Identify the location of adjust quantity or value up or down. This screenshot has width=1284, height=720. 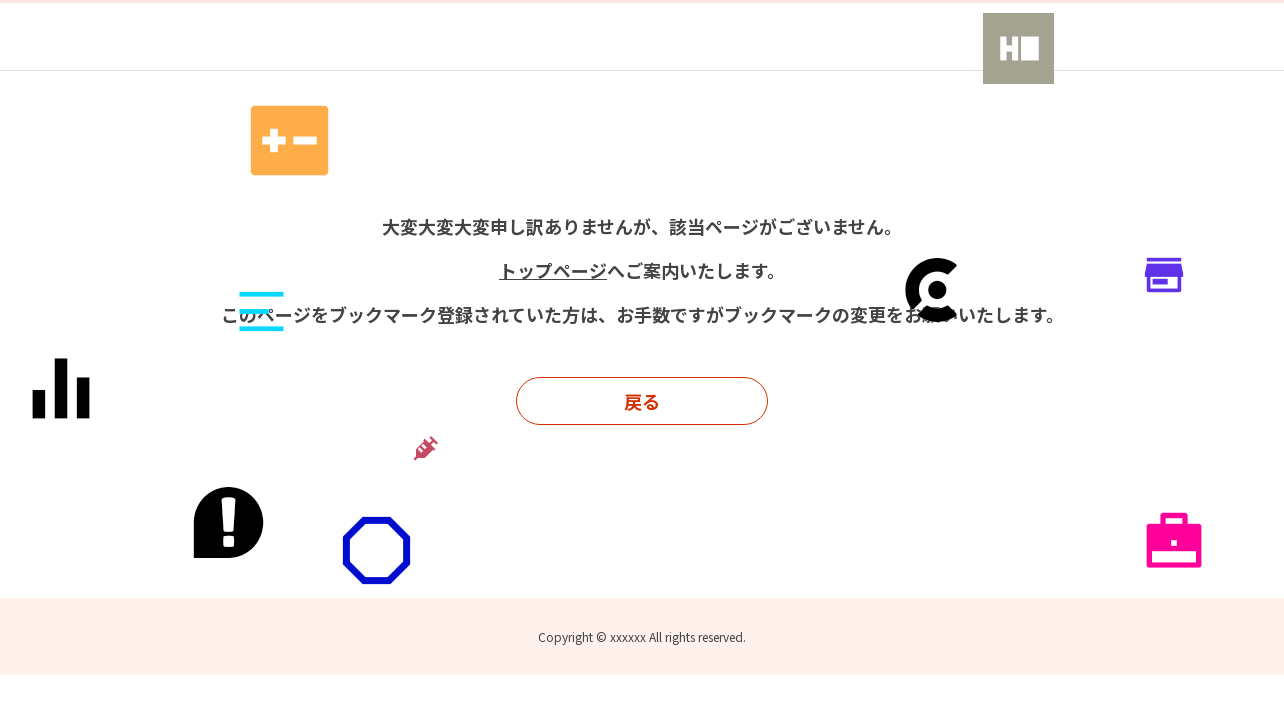
(289, 140).